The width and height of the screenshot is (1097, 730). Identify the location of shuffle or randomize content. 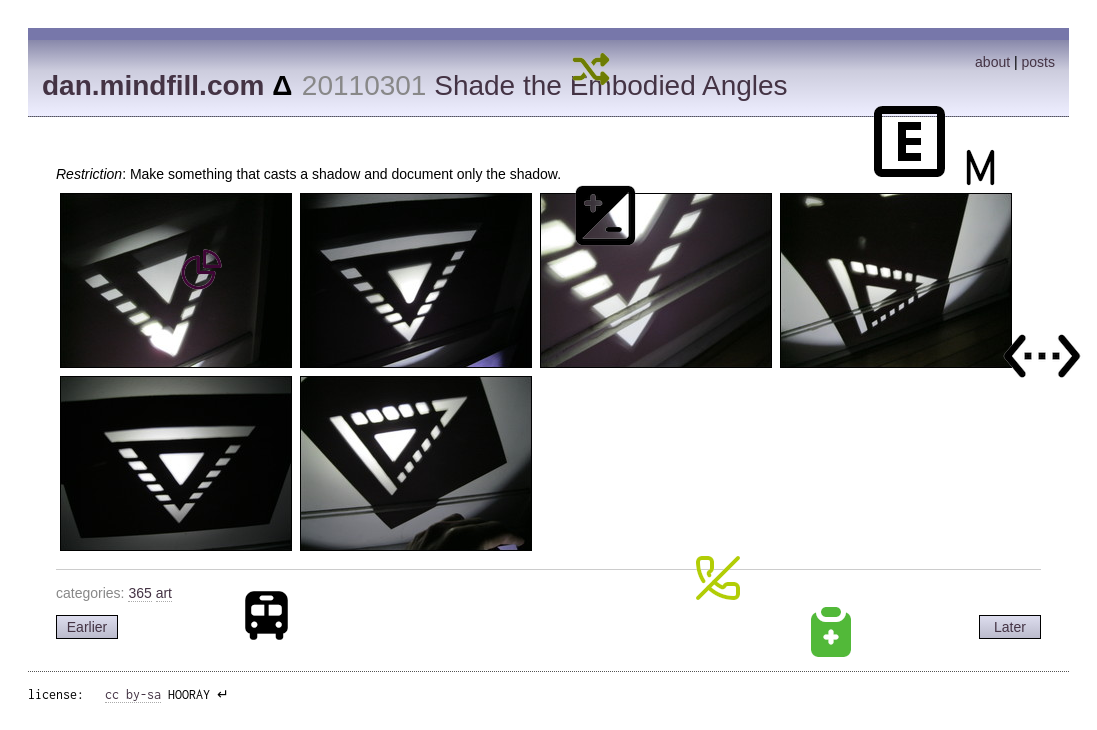
(591, 69).